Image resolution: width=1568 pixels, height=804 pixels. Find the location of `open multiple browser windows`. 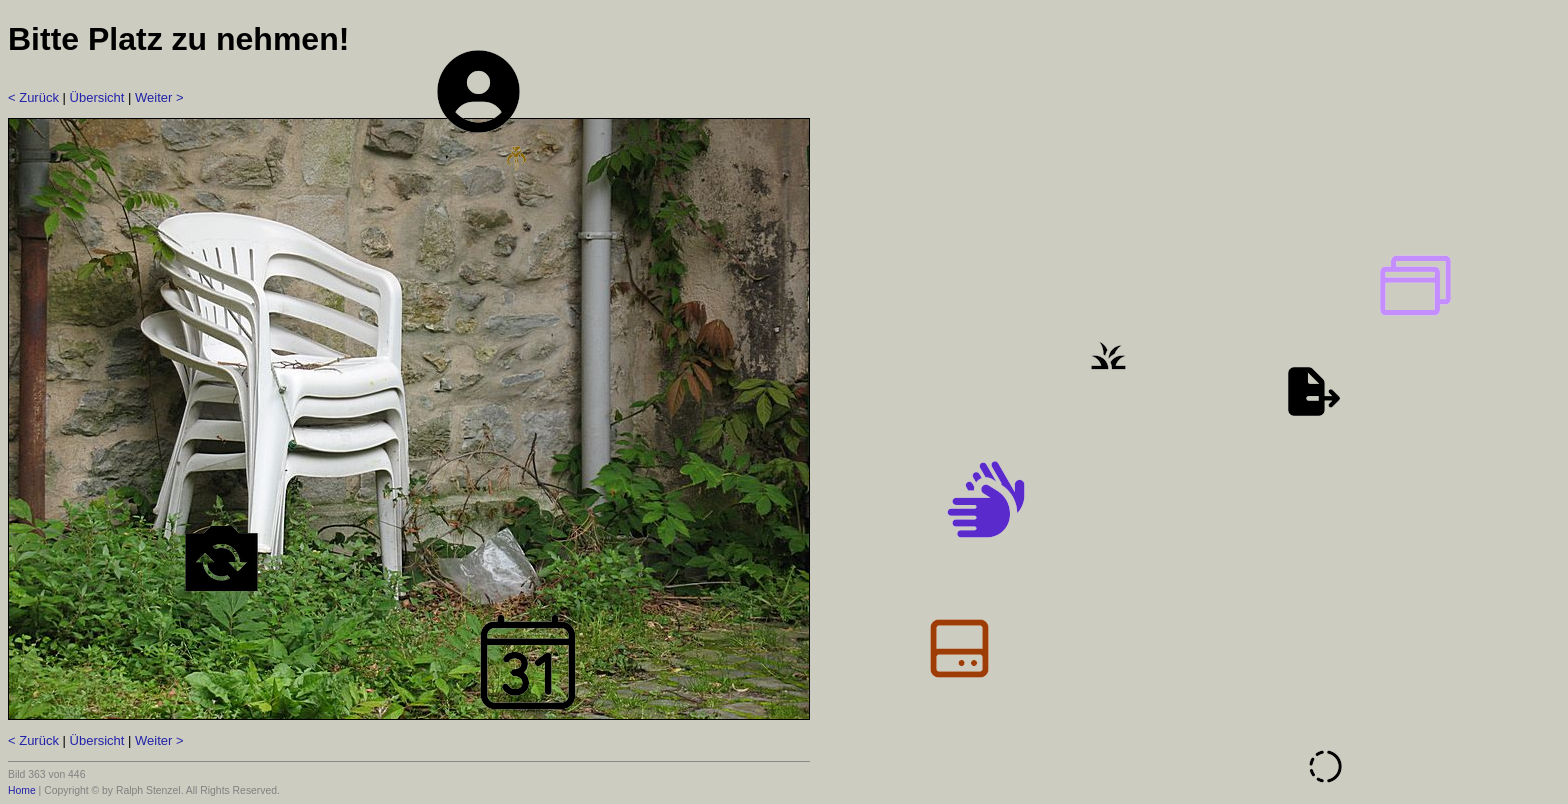

open multiple browser windows is located at coordinates (1415, 285).